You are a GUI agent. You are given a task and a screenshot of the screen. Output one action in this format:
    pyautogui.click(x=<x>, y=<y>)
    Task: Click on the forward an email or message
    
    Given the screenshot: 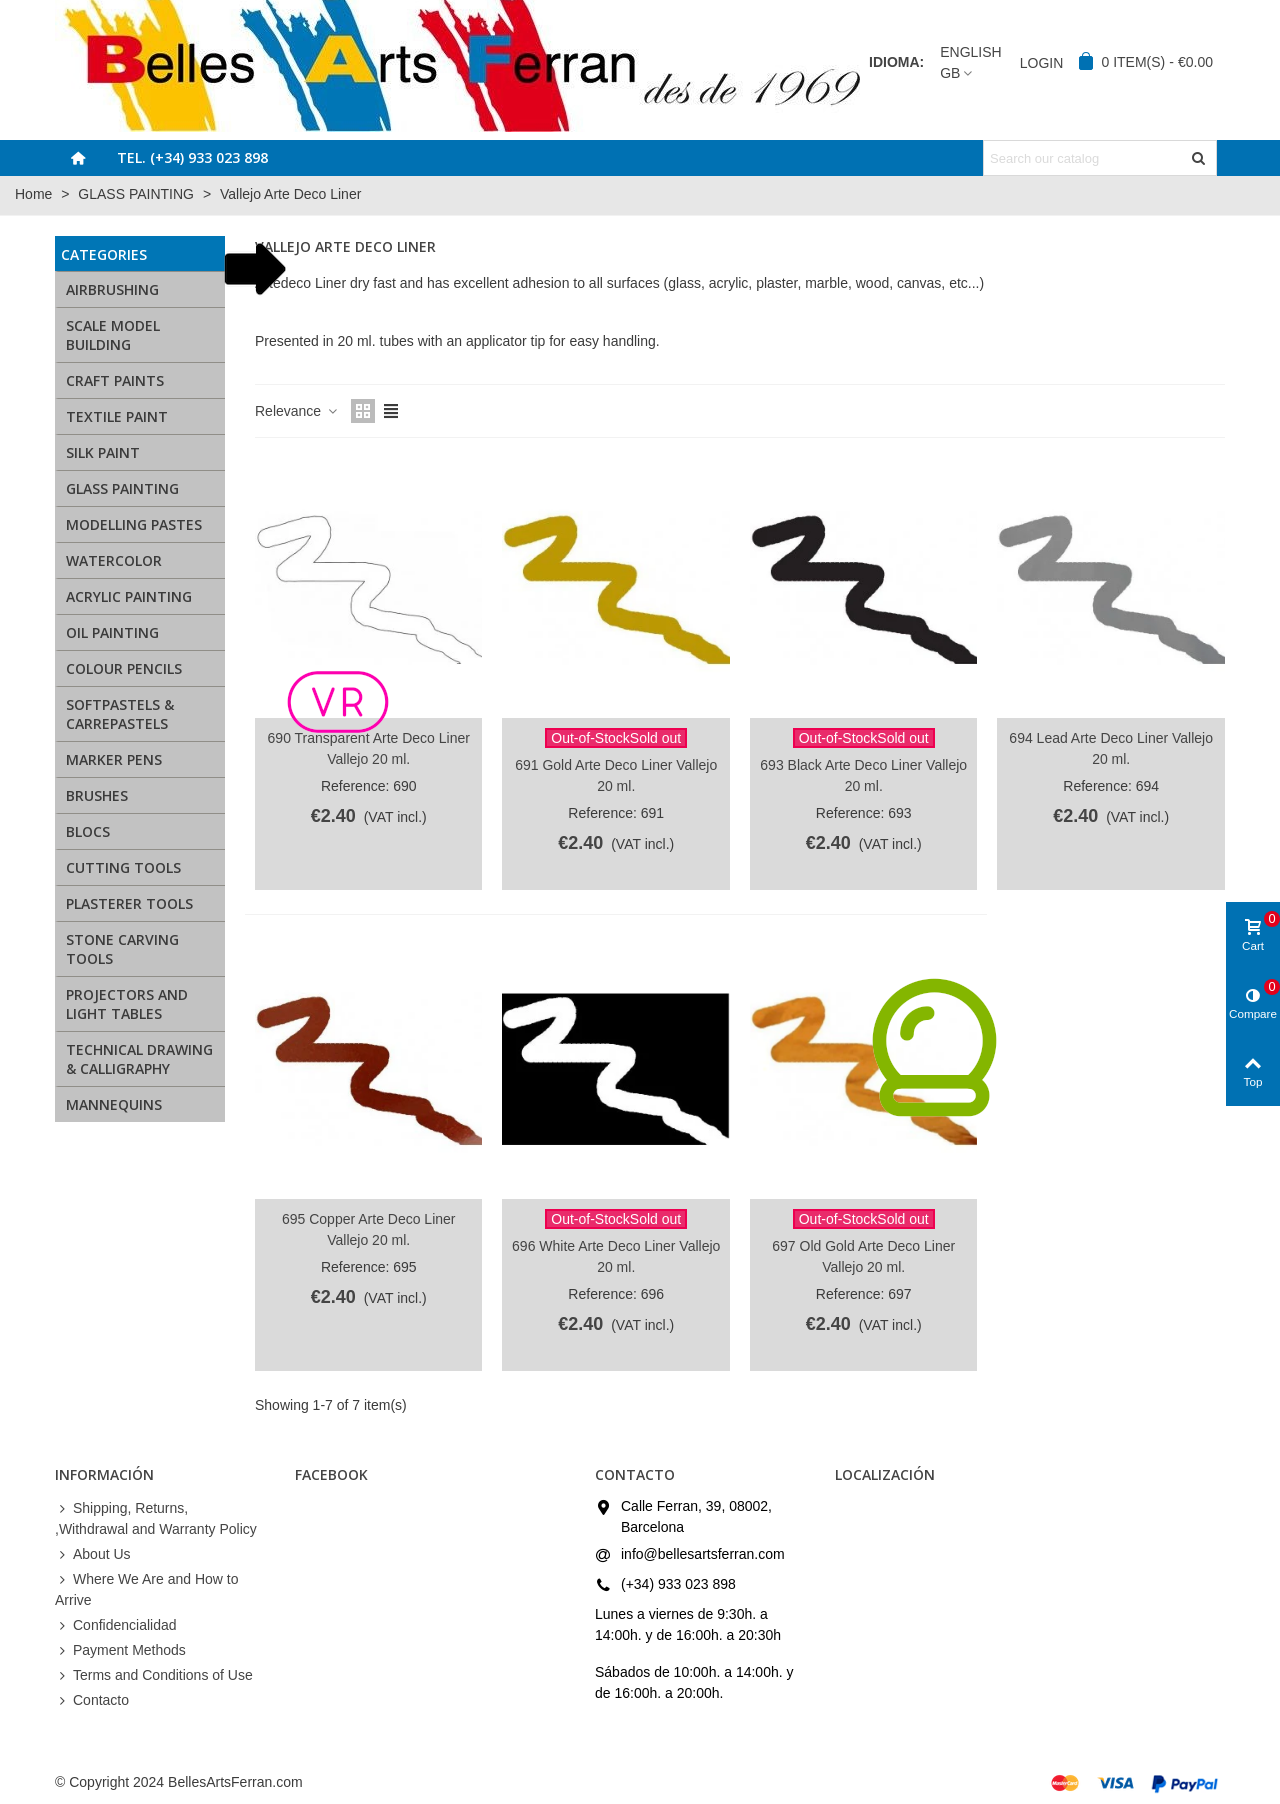 What is the action you would take?
    pyautogui.click(x=256, y=269)
    